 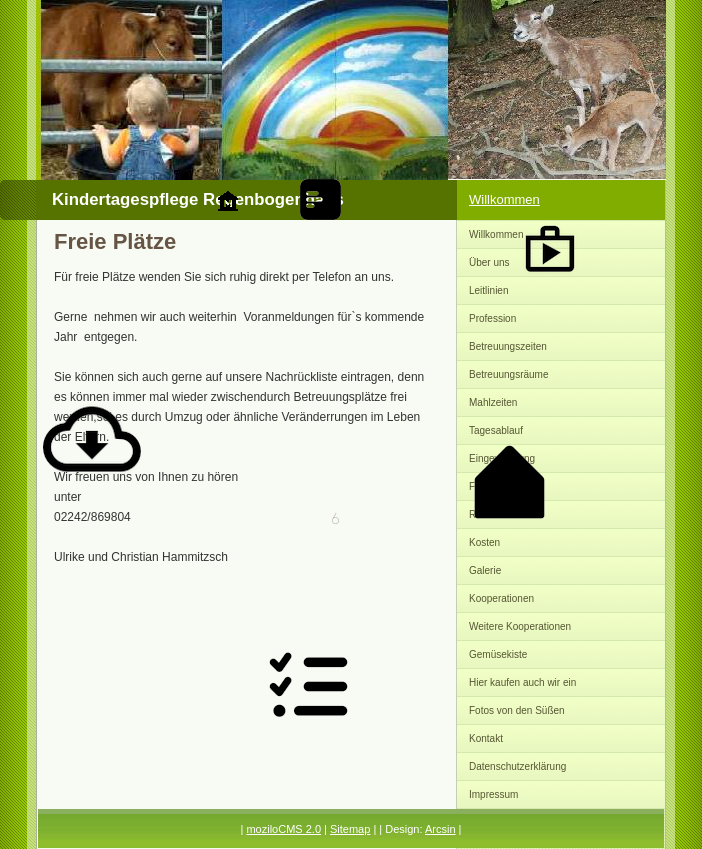 I want to click on view nearby museums on the map, so click(x=228, y=201).